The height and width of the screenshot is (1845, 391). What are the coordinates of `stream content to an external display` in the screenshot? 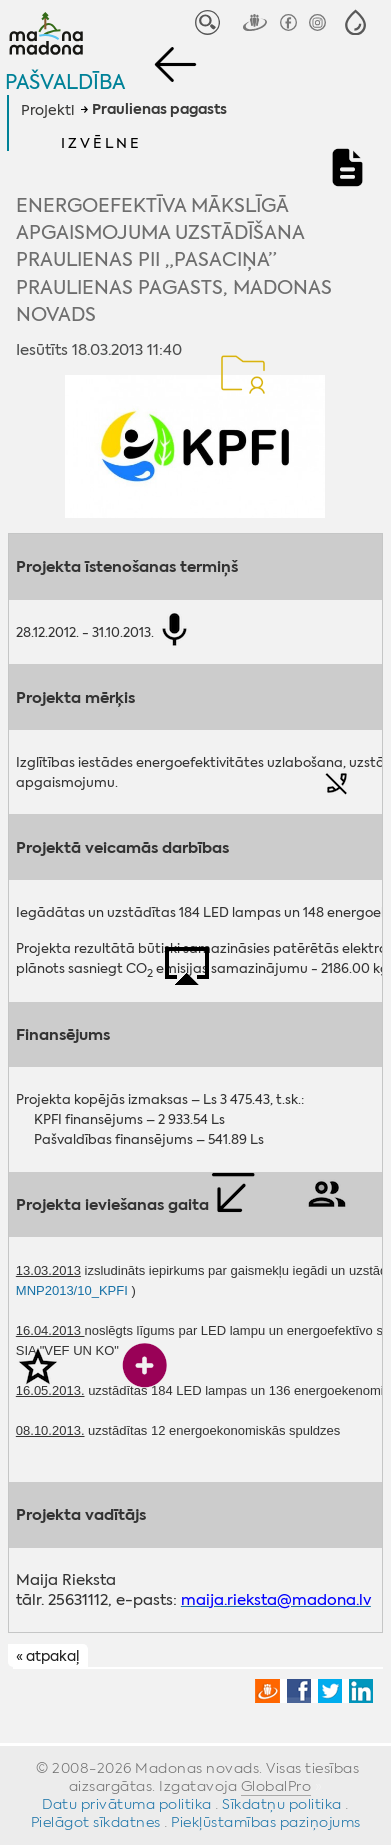 It's located at (187, 965).